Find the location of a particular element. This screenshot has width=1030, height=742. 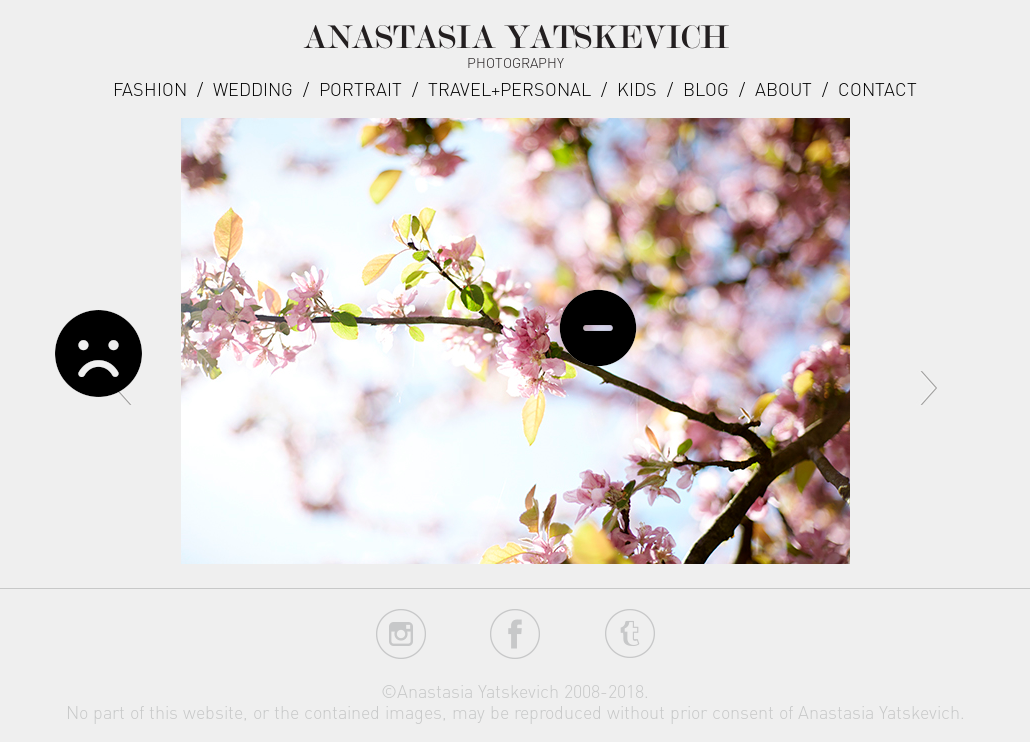

indicate negative feedback or dissatisfaction is located at coordinates (98, 353).